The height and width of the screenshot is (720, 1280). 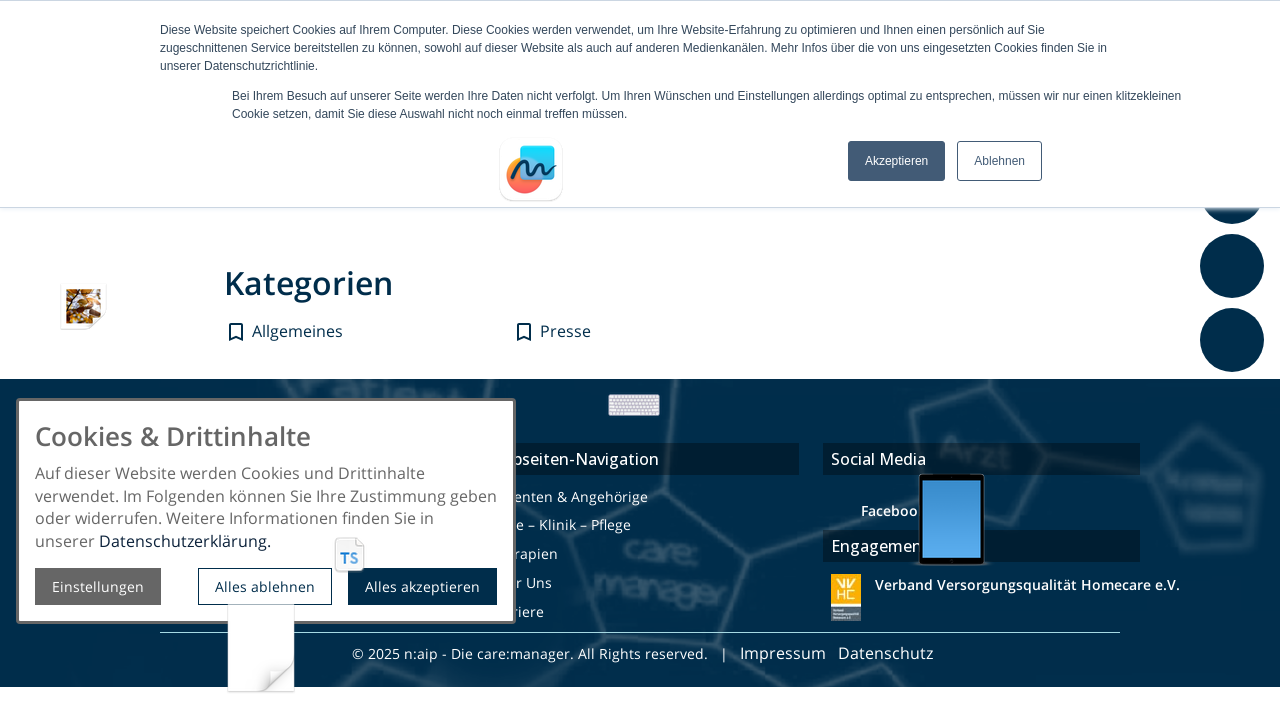 What do you see at coordinates (951, 519) in the screenshot?
I see `iPad Pro with cellular connectivity in device list` at bounding box center [951, 519].